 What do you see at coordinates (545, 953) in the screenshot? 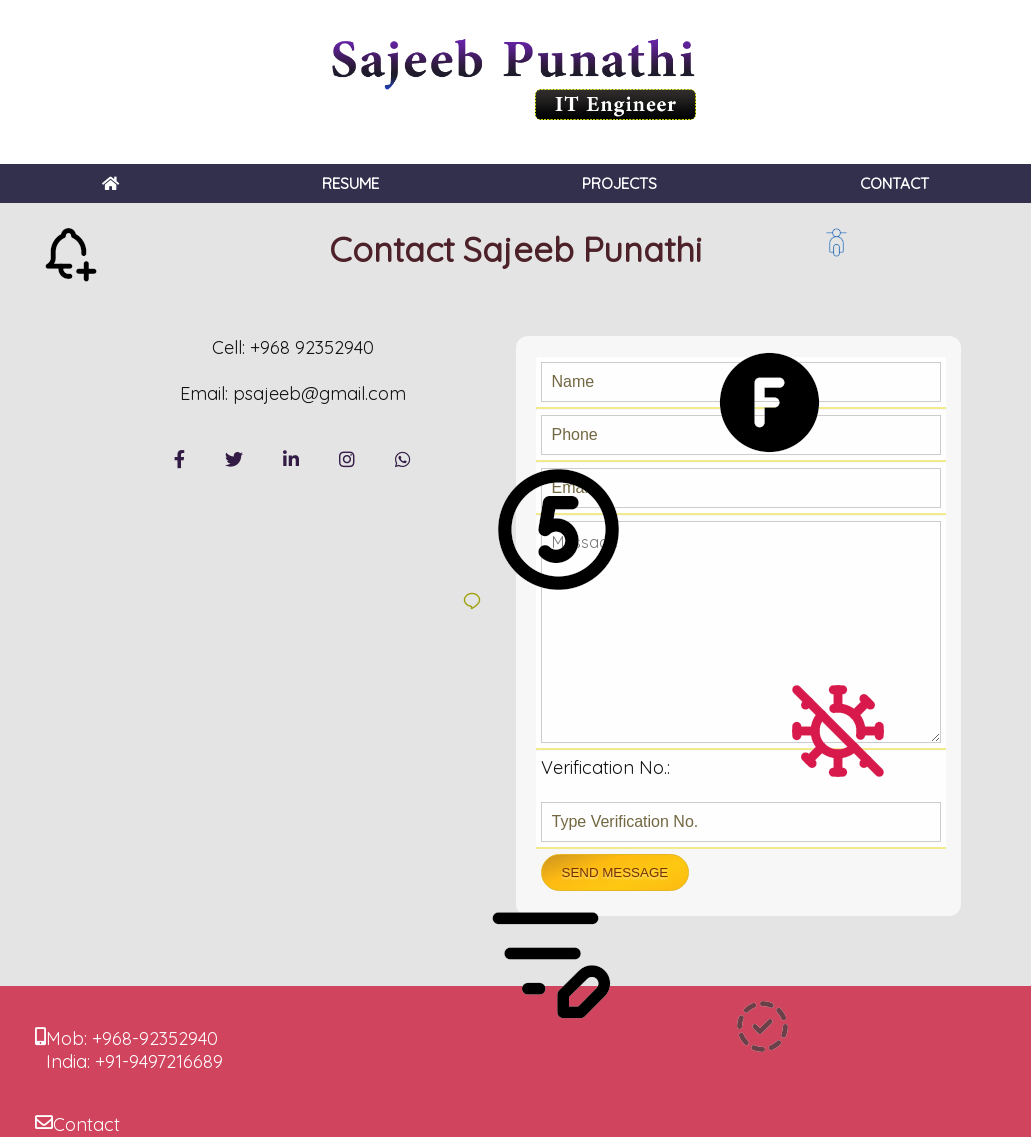
I see `edit filter settings` at bounding box center [545, 953].